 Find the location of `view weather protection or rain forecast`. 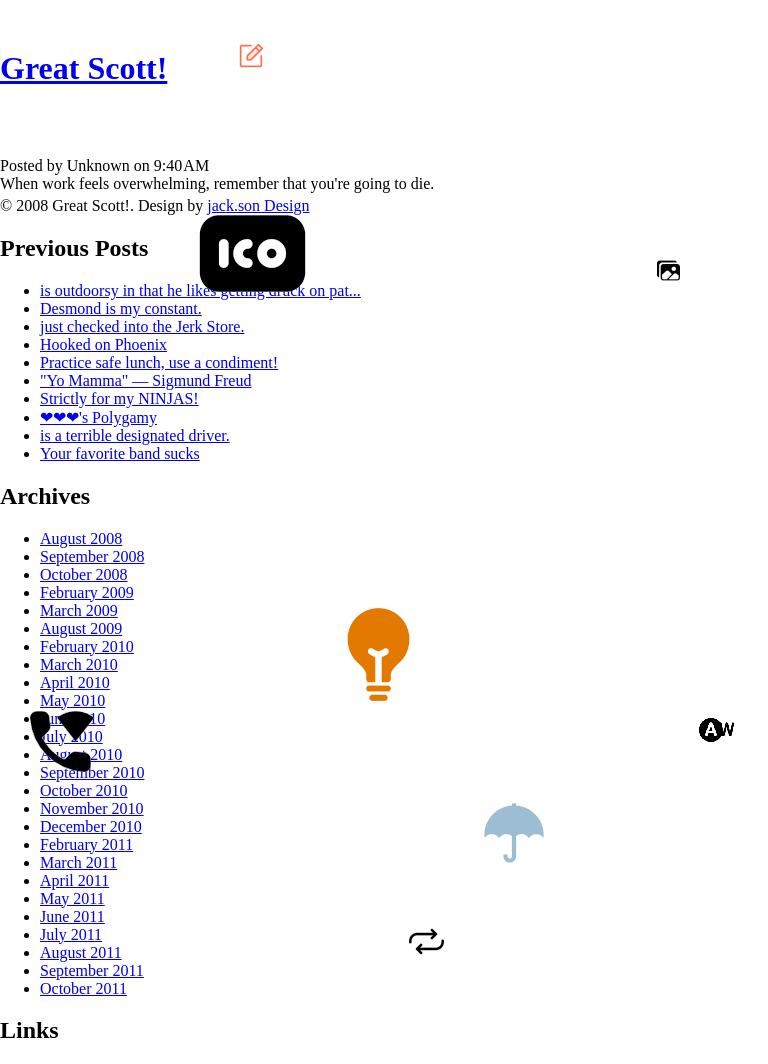

view weather protection or rain forecast is located at coordinates (514, 833).